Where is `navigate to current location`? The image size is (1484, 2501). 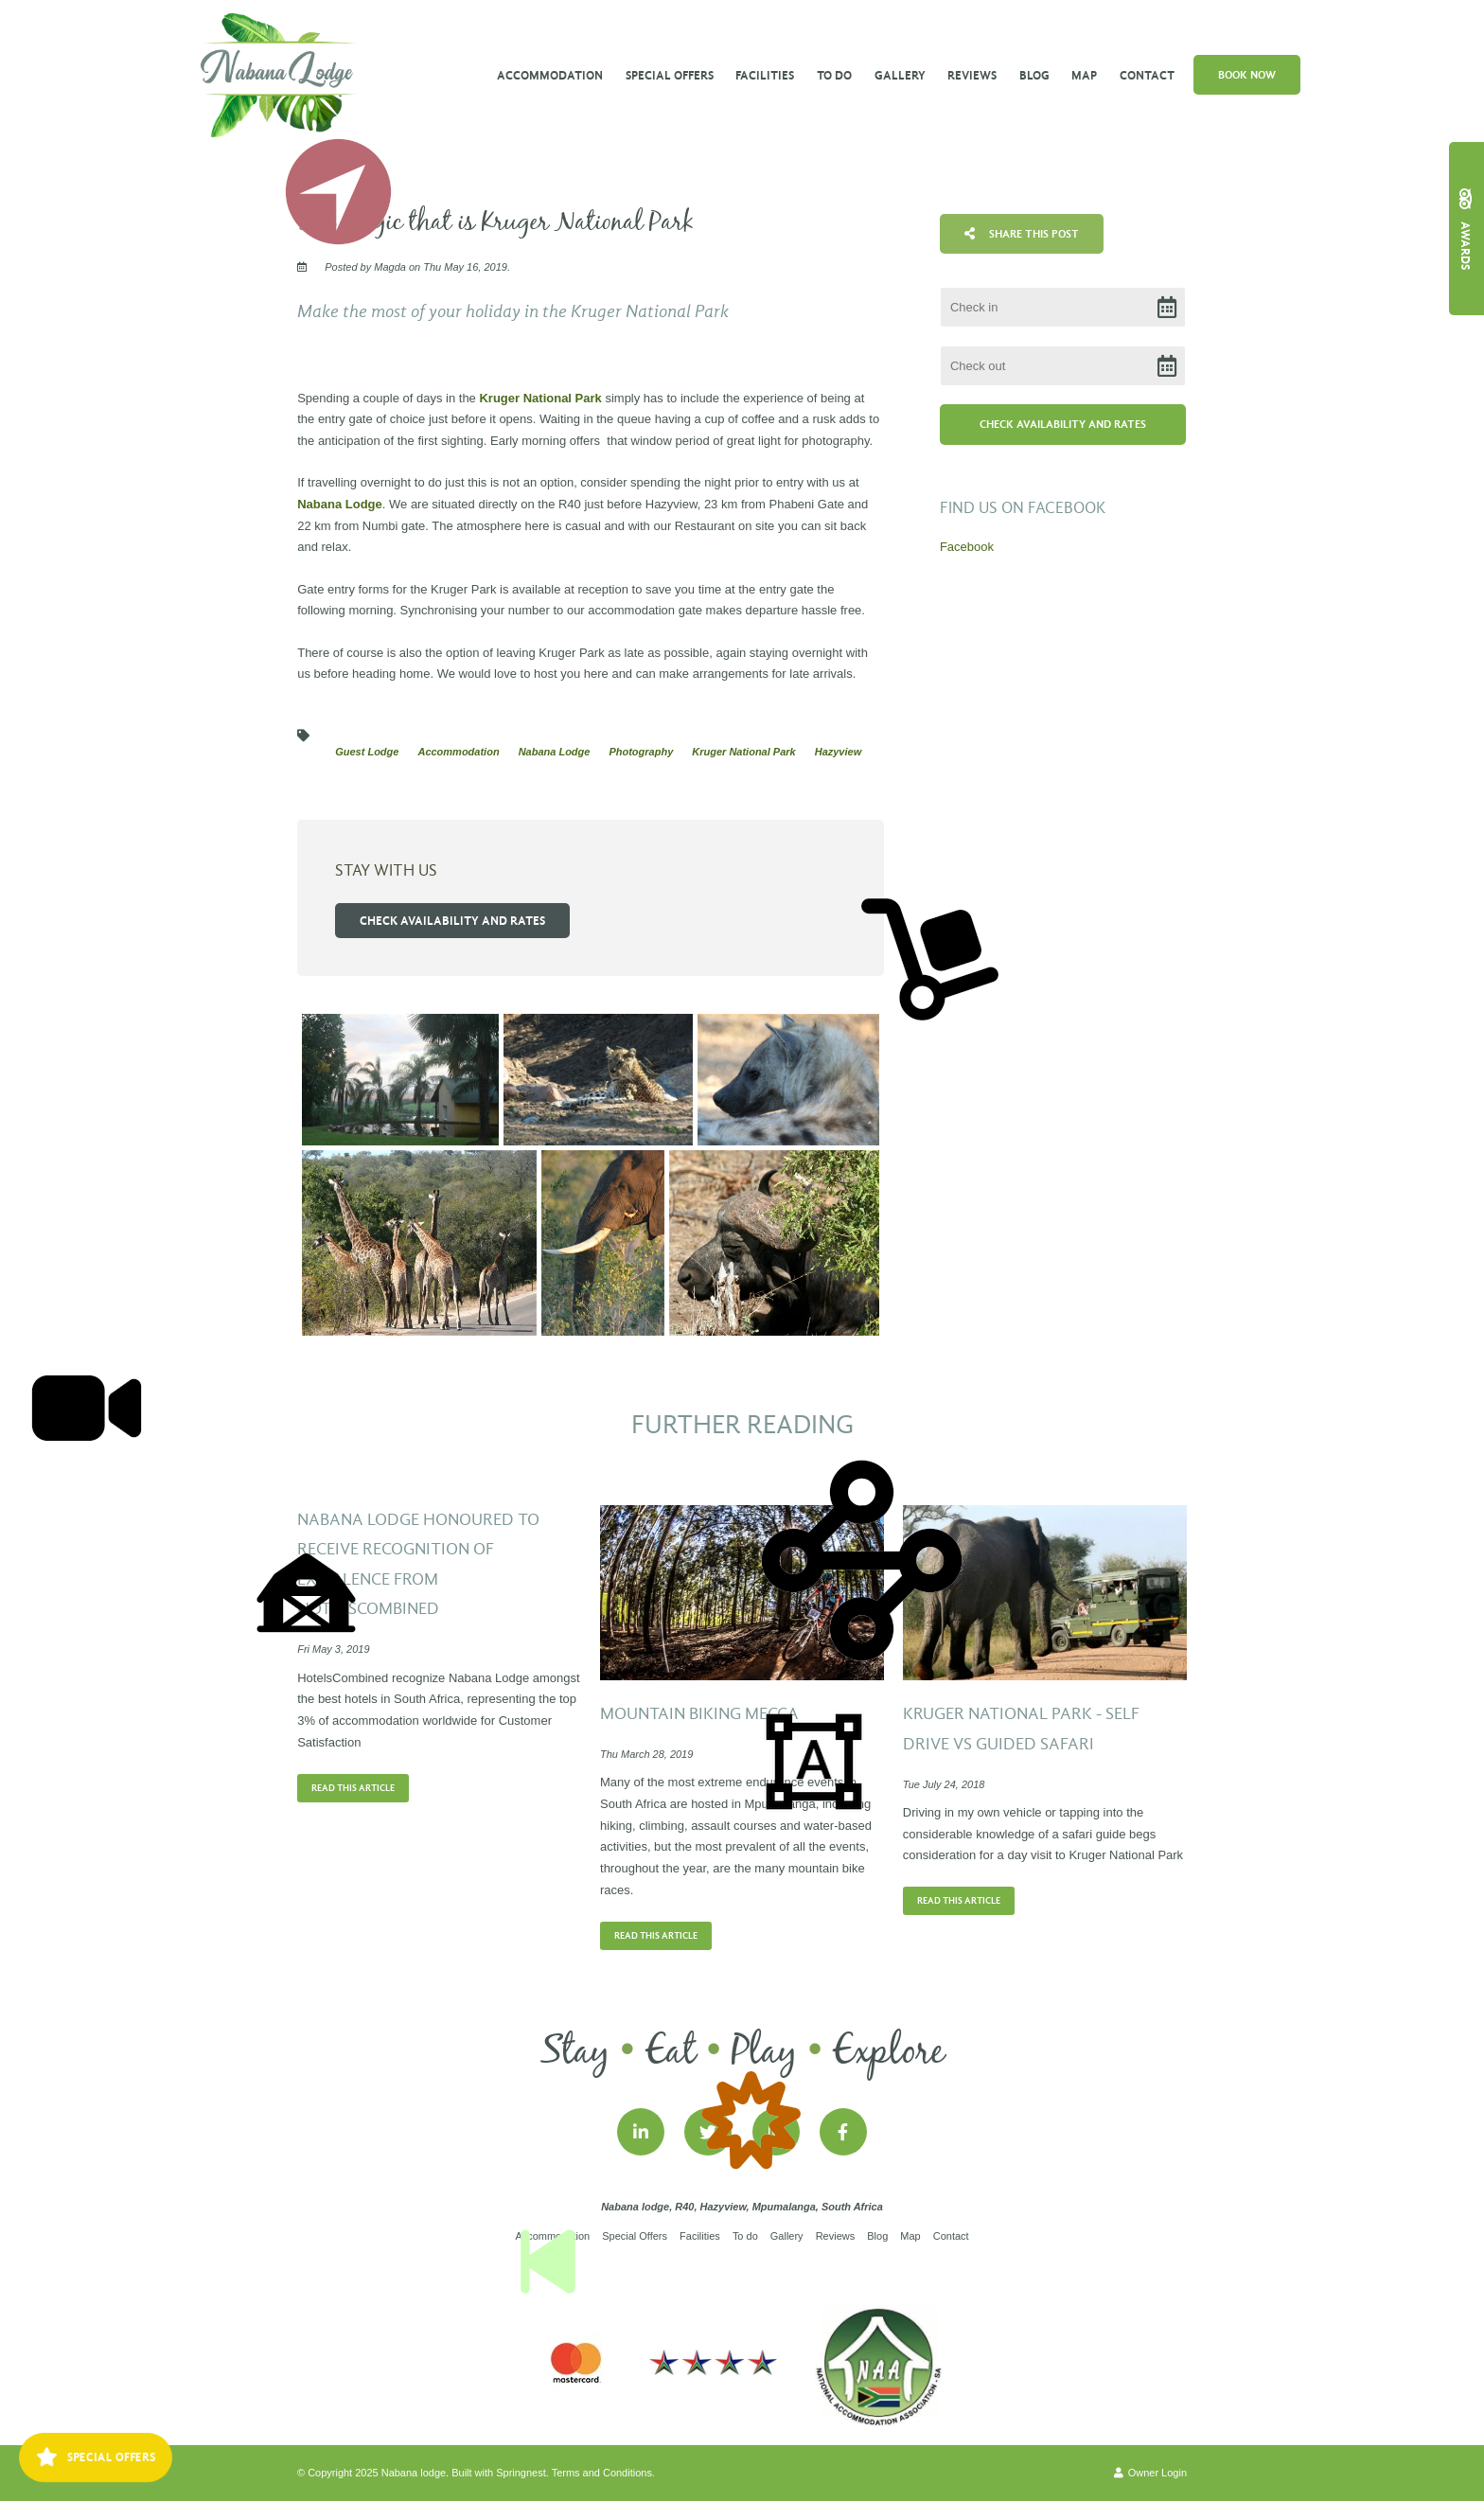
navigate to current location is located at coordinates (338, 191).